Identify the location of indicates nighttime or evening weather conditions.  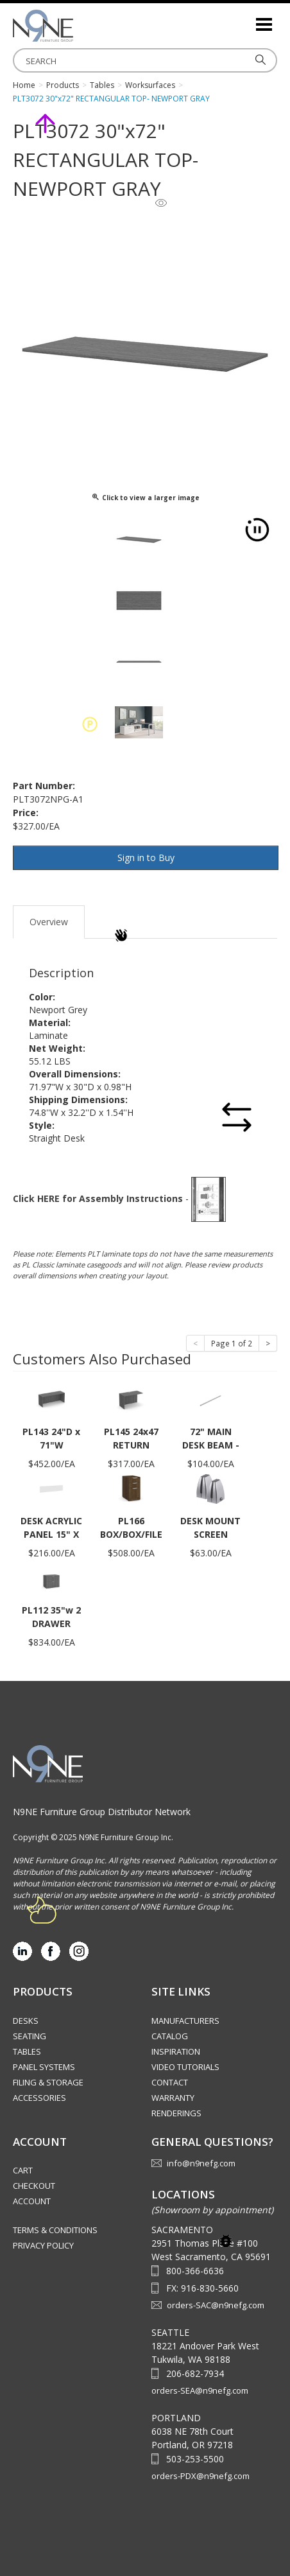
(41, 1911).